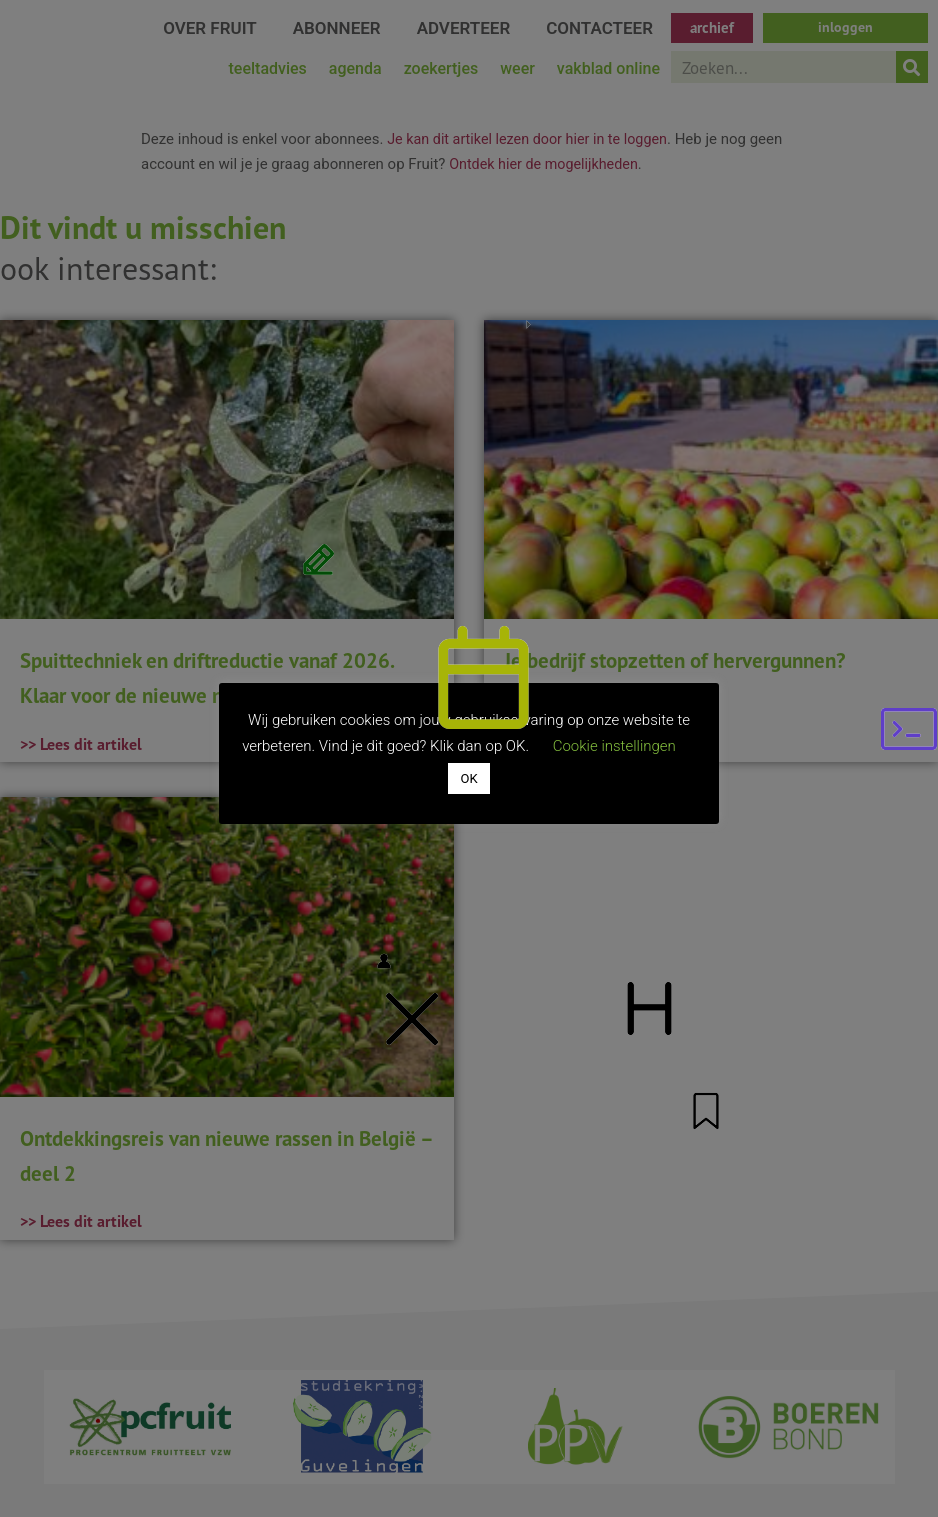  I want to click on play media or start playback, so click(528, 324).